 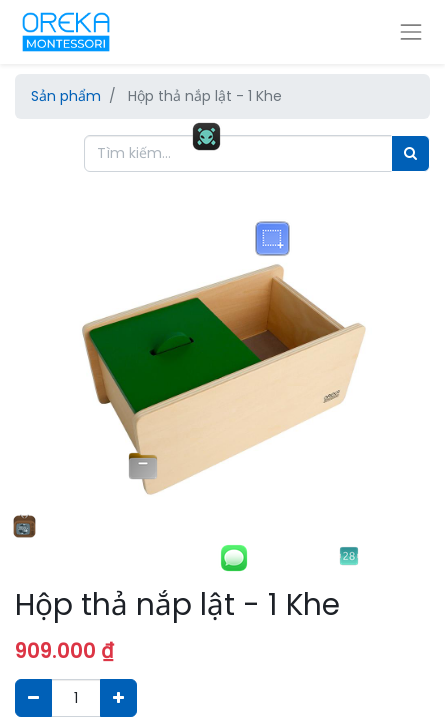 I want to click on open the messages app, so click(x=234, y=558).